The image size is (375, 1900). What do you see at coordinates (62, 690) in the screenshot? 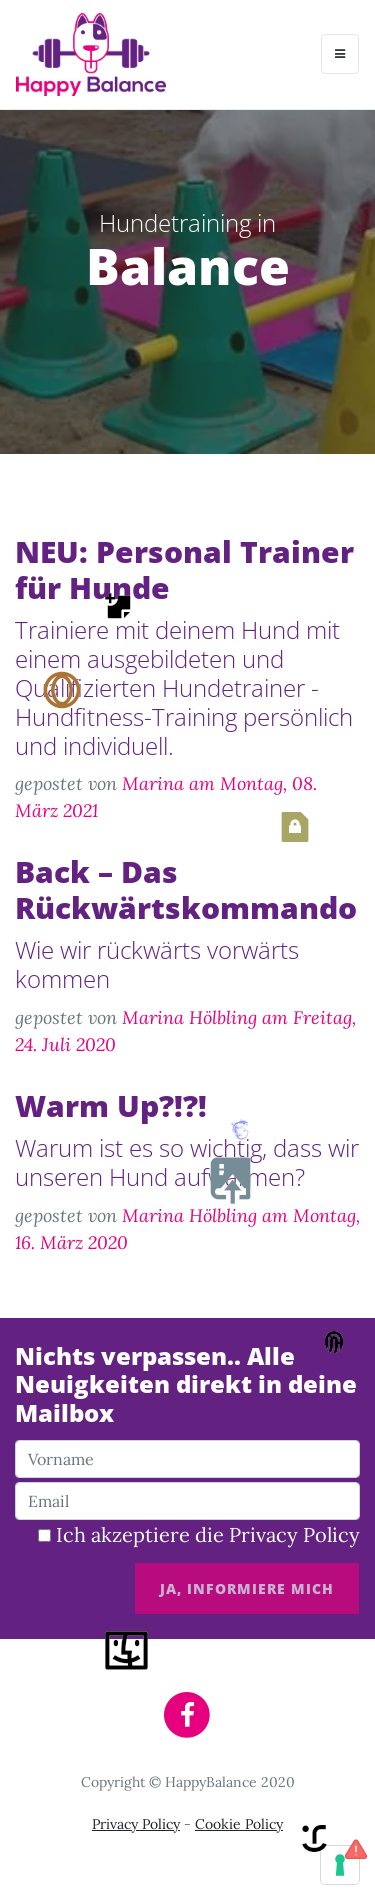
I see `open Opera browser` at bounding box center [62, 690].